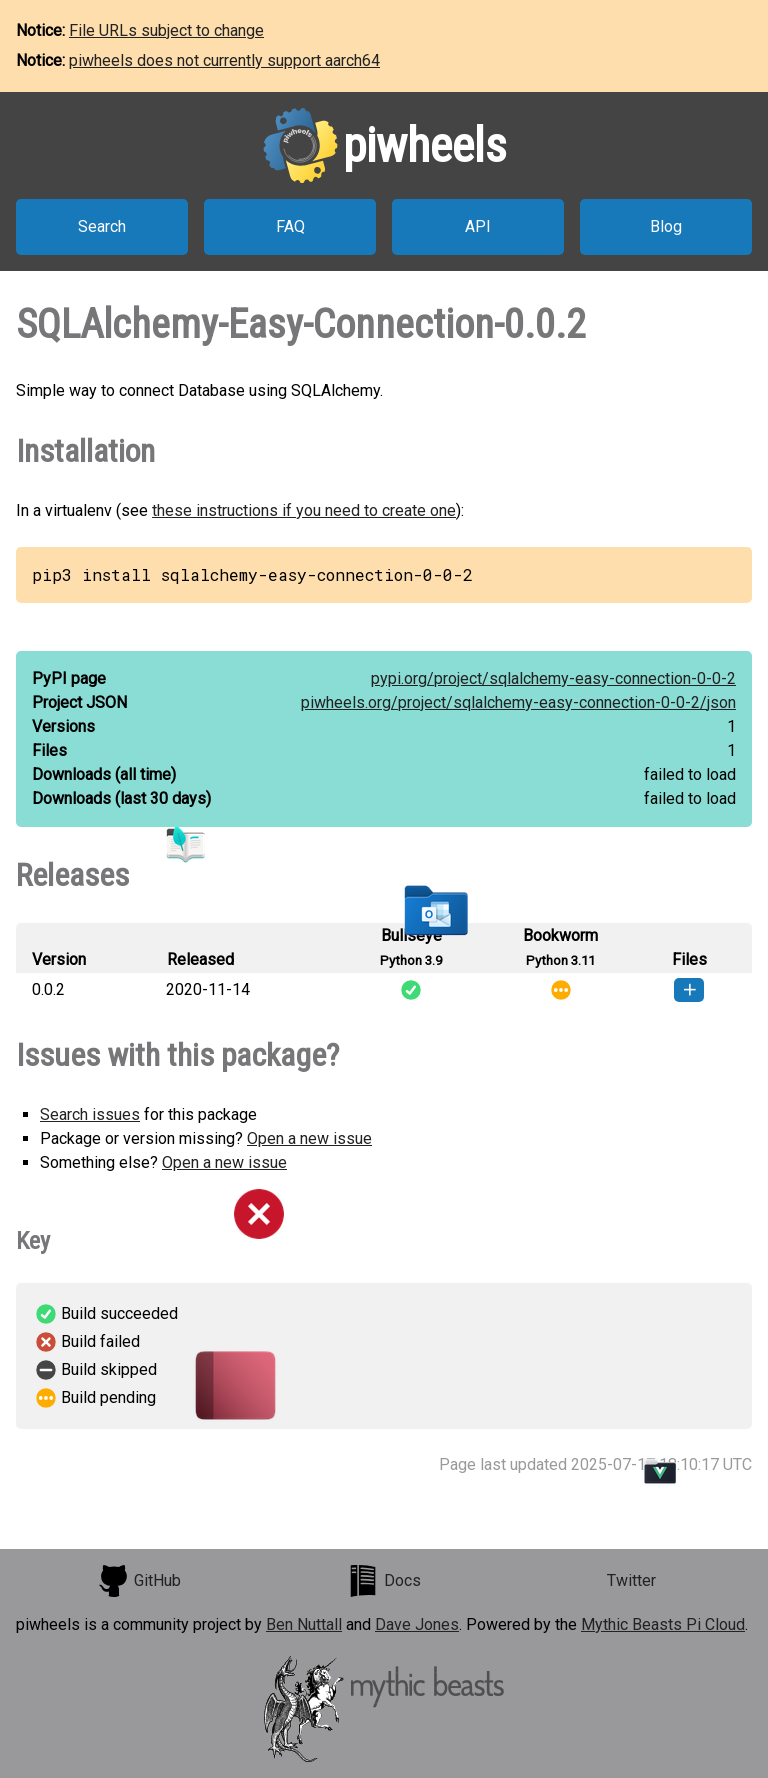 This screenshot has height=1778, width=768. Describe the element at coordinates (436, 912) in the screenshot. I see `open folder containing microsoft outlook files` at that location.